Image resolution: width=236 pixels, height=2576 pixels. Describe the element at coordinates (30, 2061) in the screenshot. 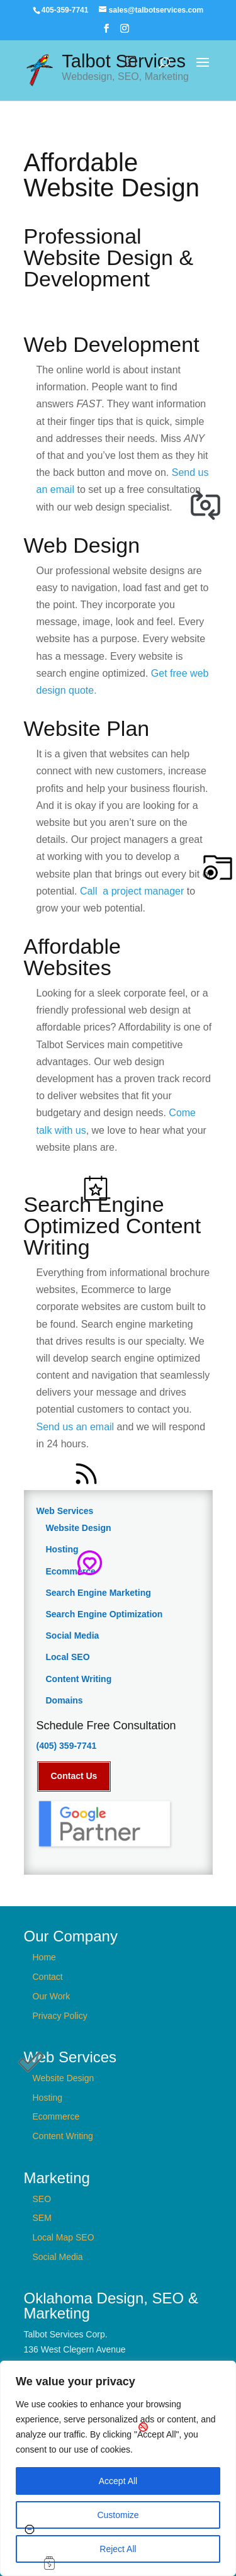

I see `confirm or submit an action` at that location.